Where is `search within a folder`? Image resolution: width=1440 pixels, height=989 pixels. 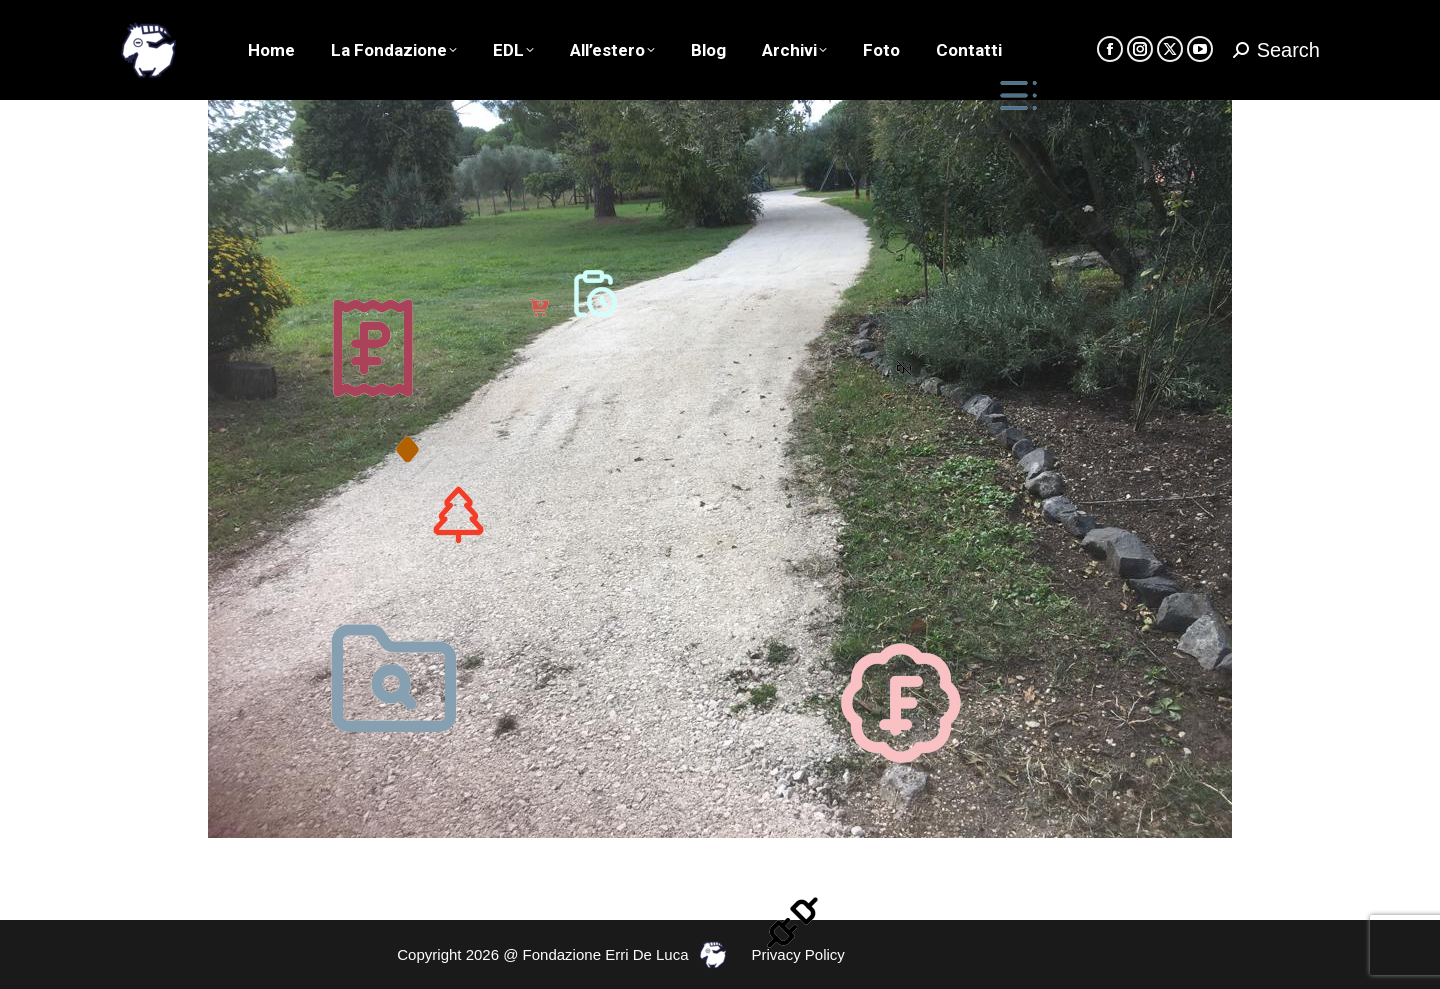
search within a folder is located at coordinates (394, 681).